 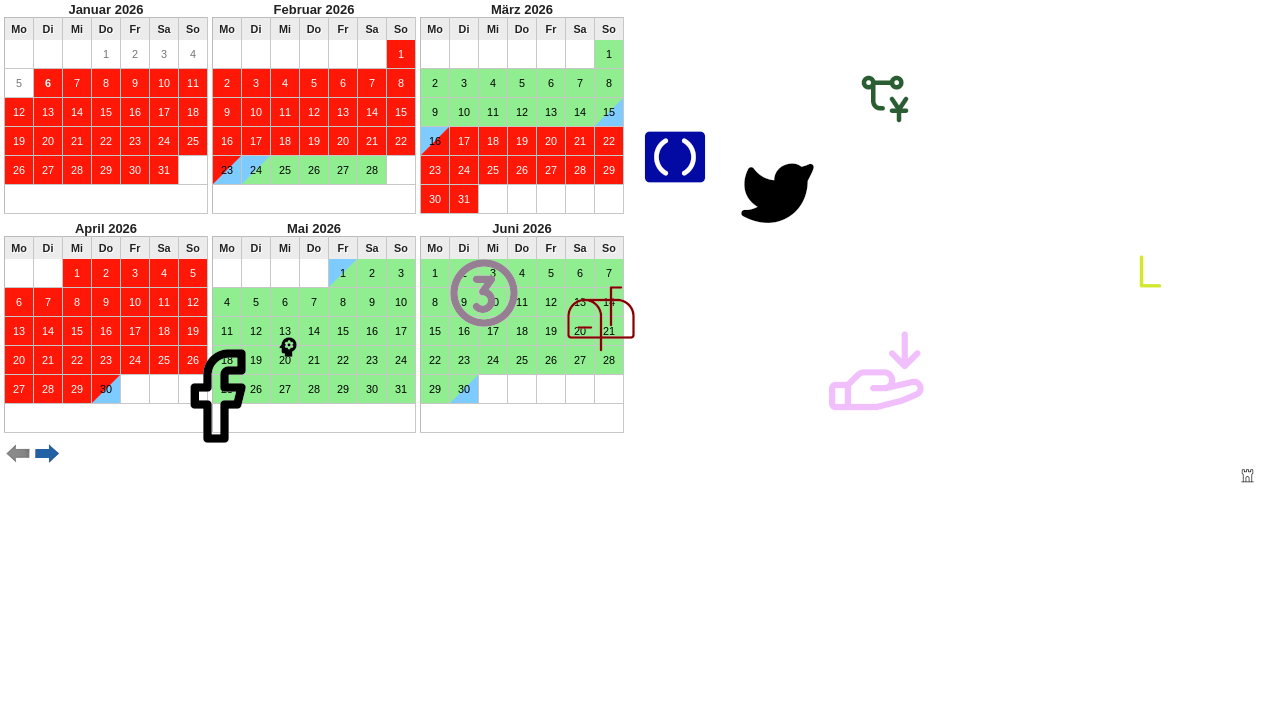 What do you see at coordinates (288, 347) in the screenshot?
I see `access mental health or psychology features` at bounding box center [288, 347].